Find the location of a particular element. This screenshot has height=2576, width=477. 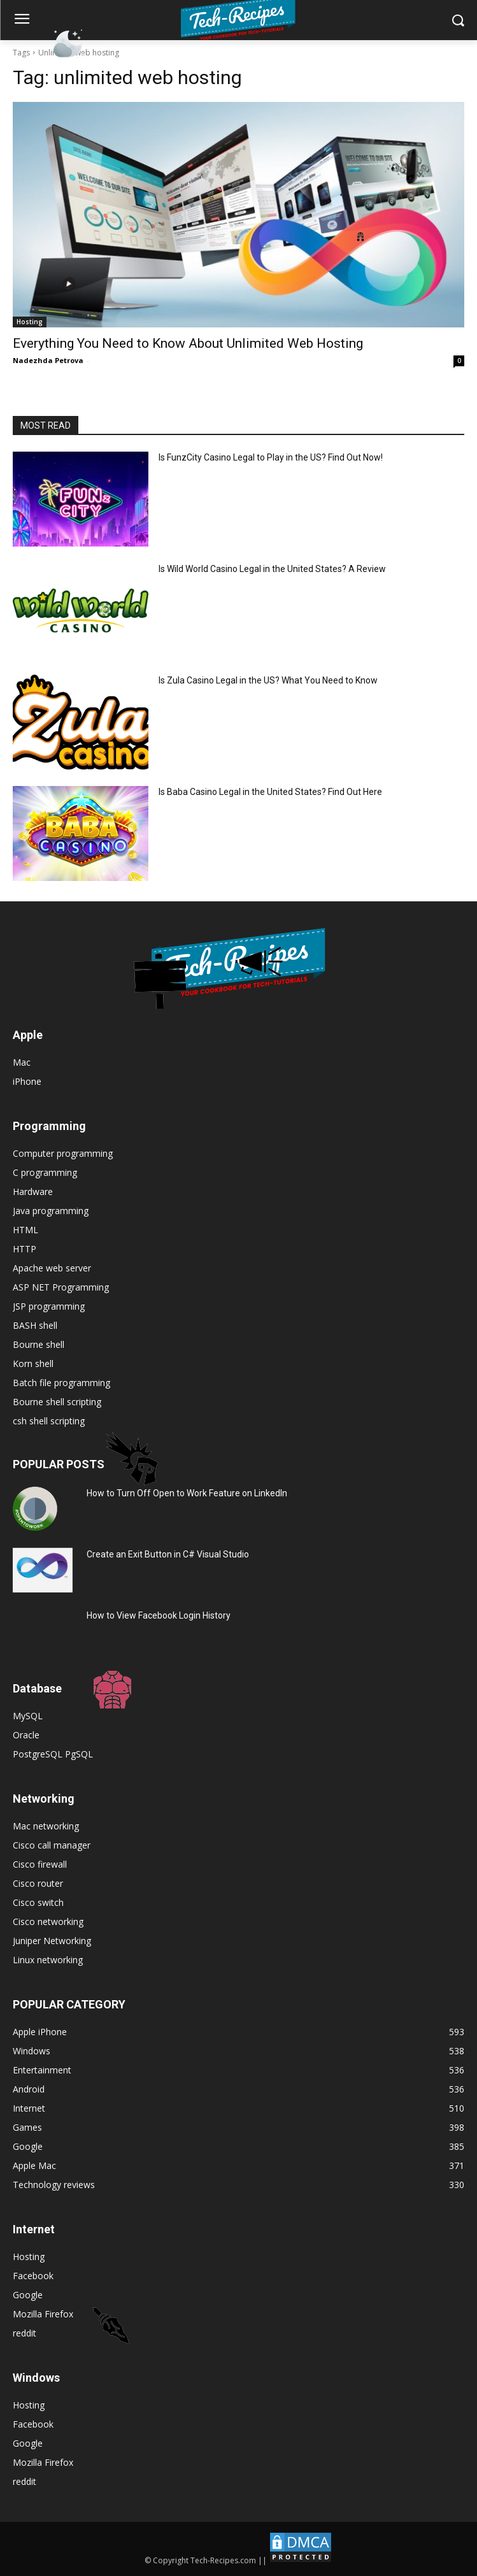

view fitness or strength stats is located at coordinates (112, 1689).